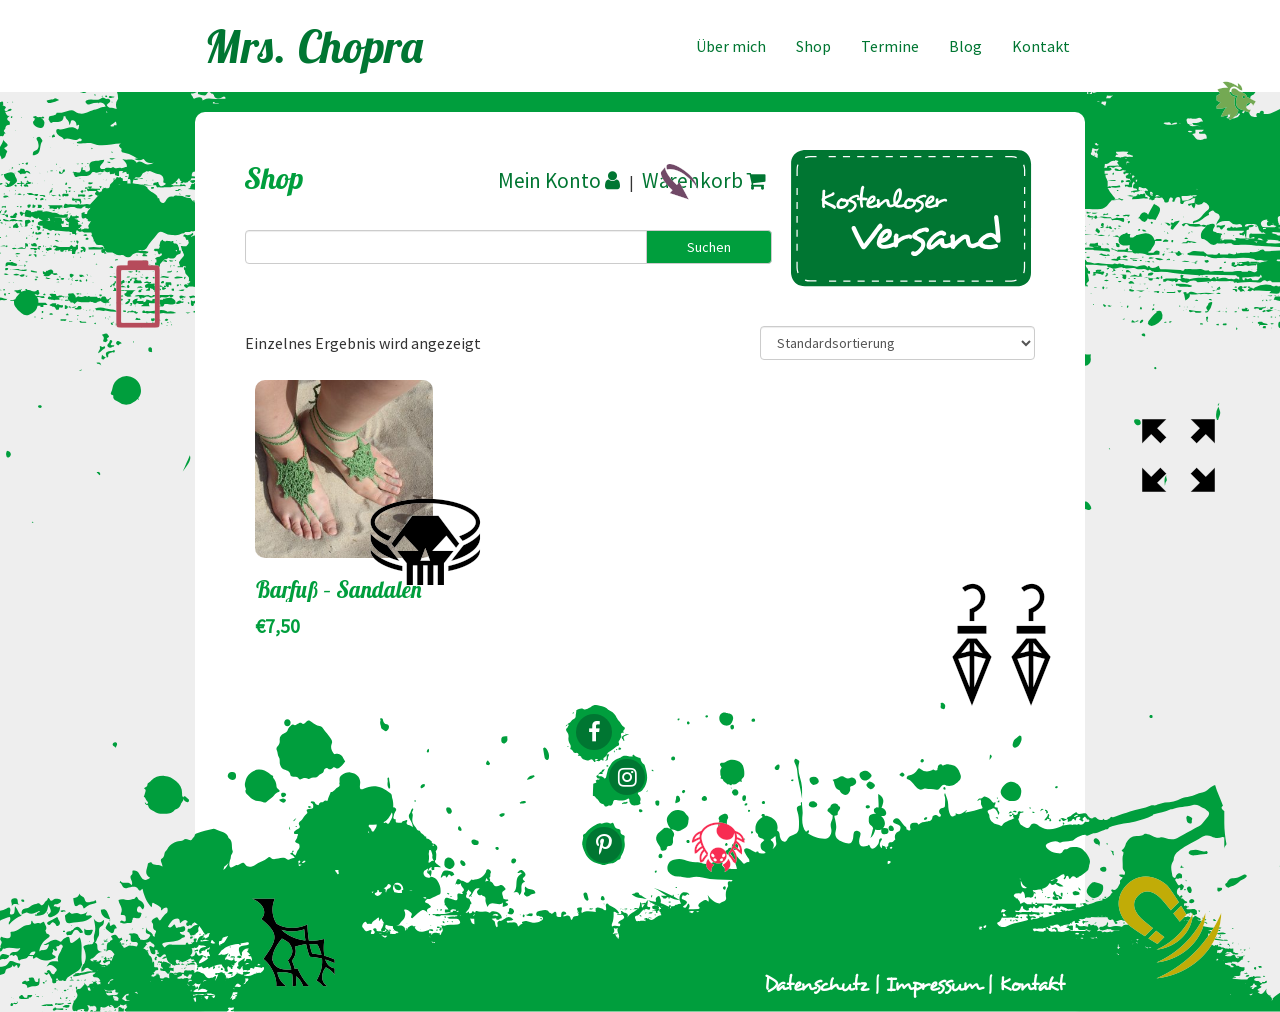 This screenshot has height=1012, width=1280. I want to click on indicates empty battery status, so click(138, 294).